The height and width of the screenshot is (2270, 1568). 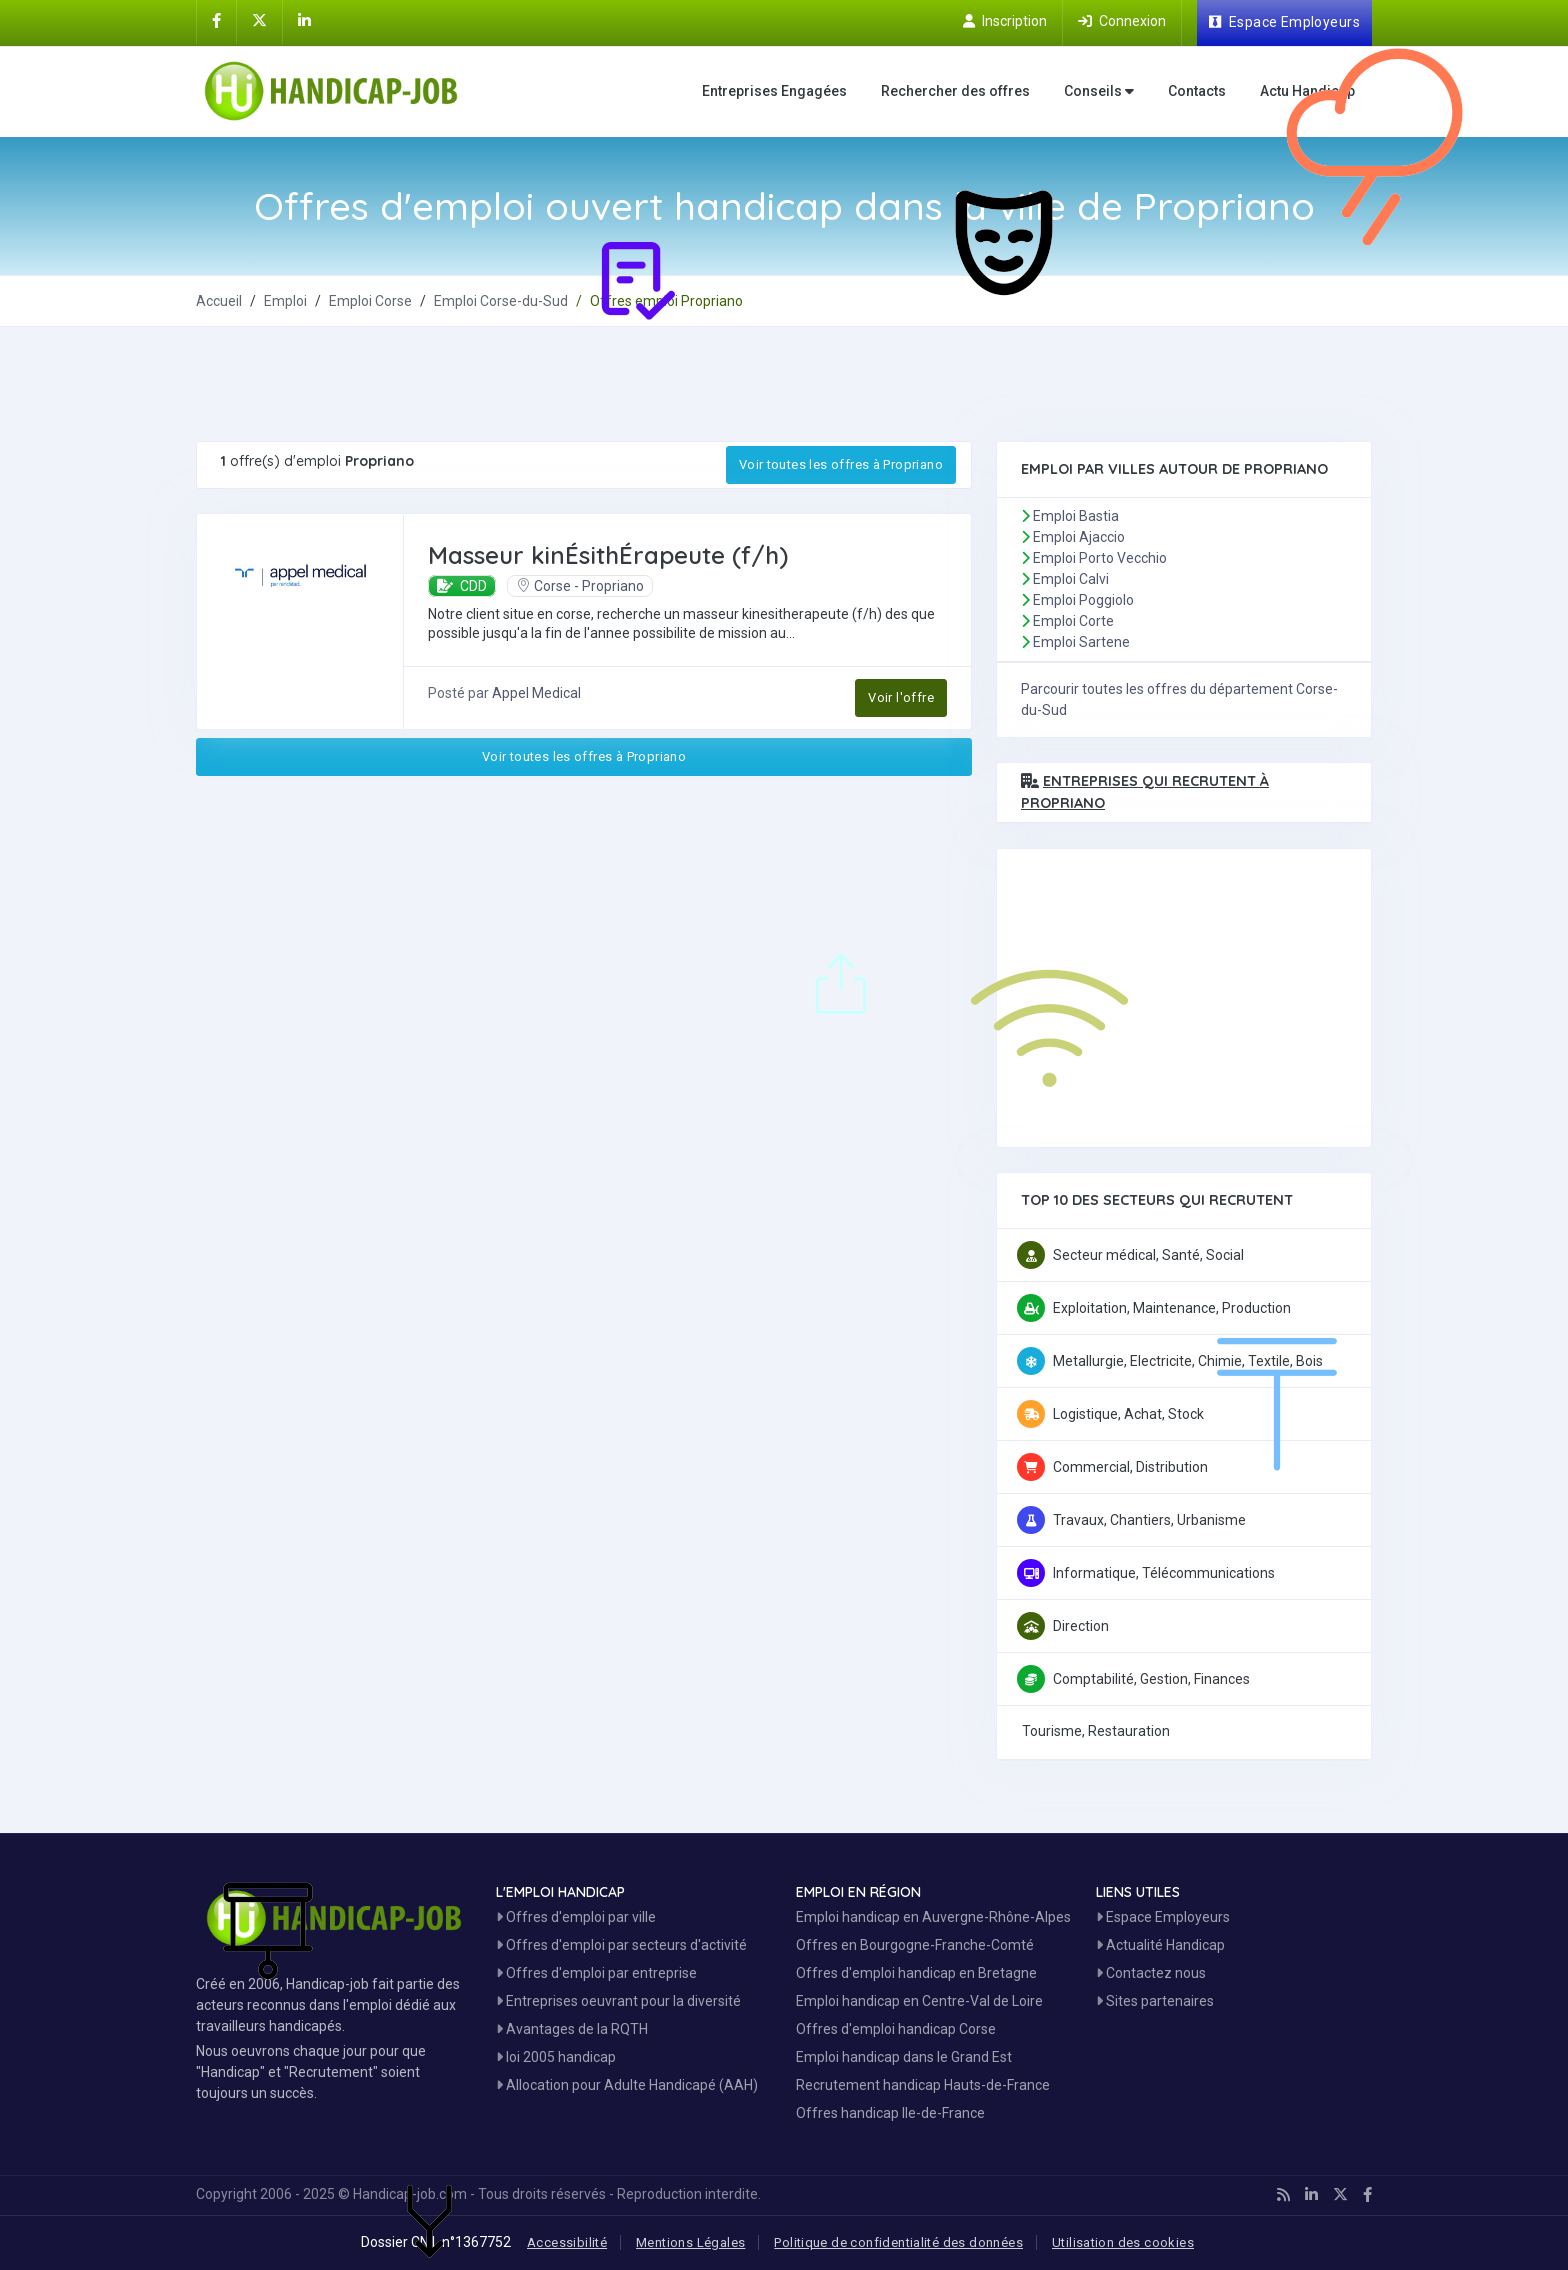 What do you see at coordinates (1374, 143) in the screenshot?
I see `indicates rainy weather conditions` at bounding box center [1374, 143].